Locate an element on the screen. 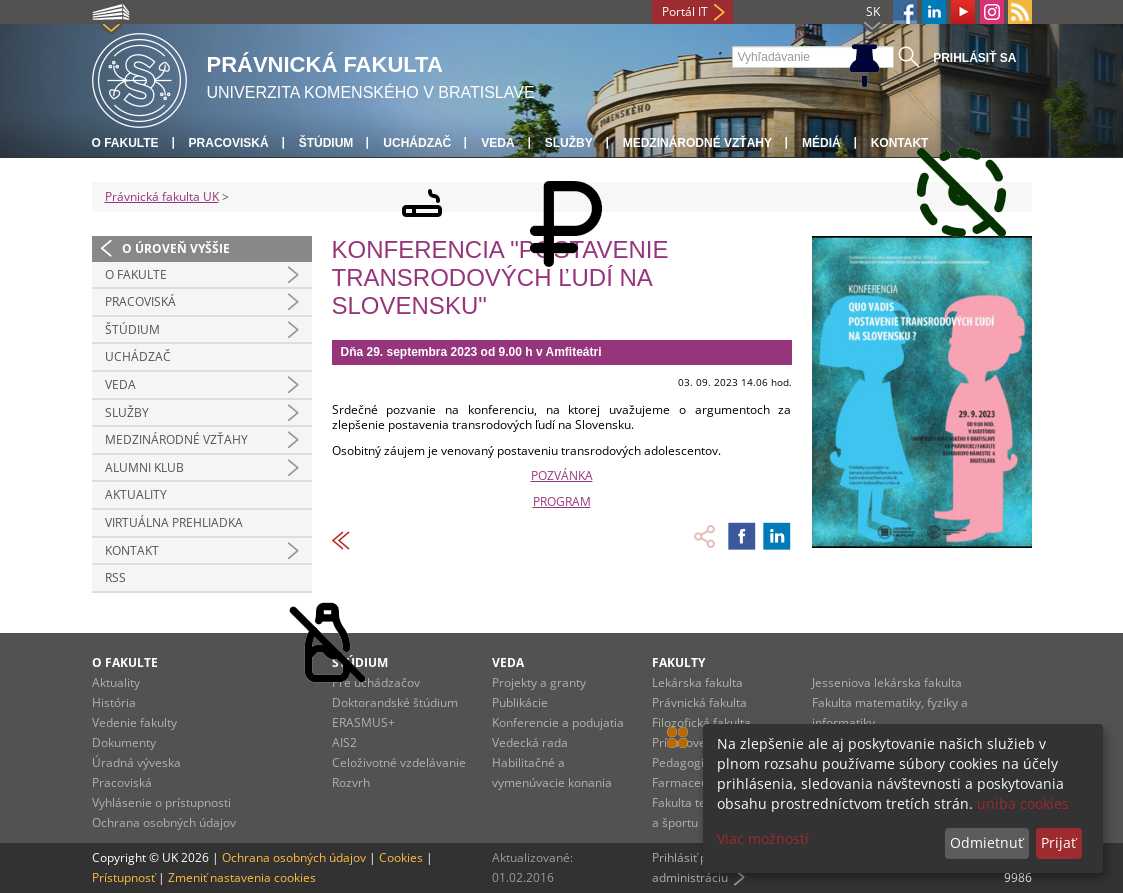 The height and width of the screenshot is (893, 1123). indicates russian ruble currency is located at coordinates (566, 224).